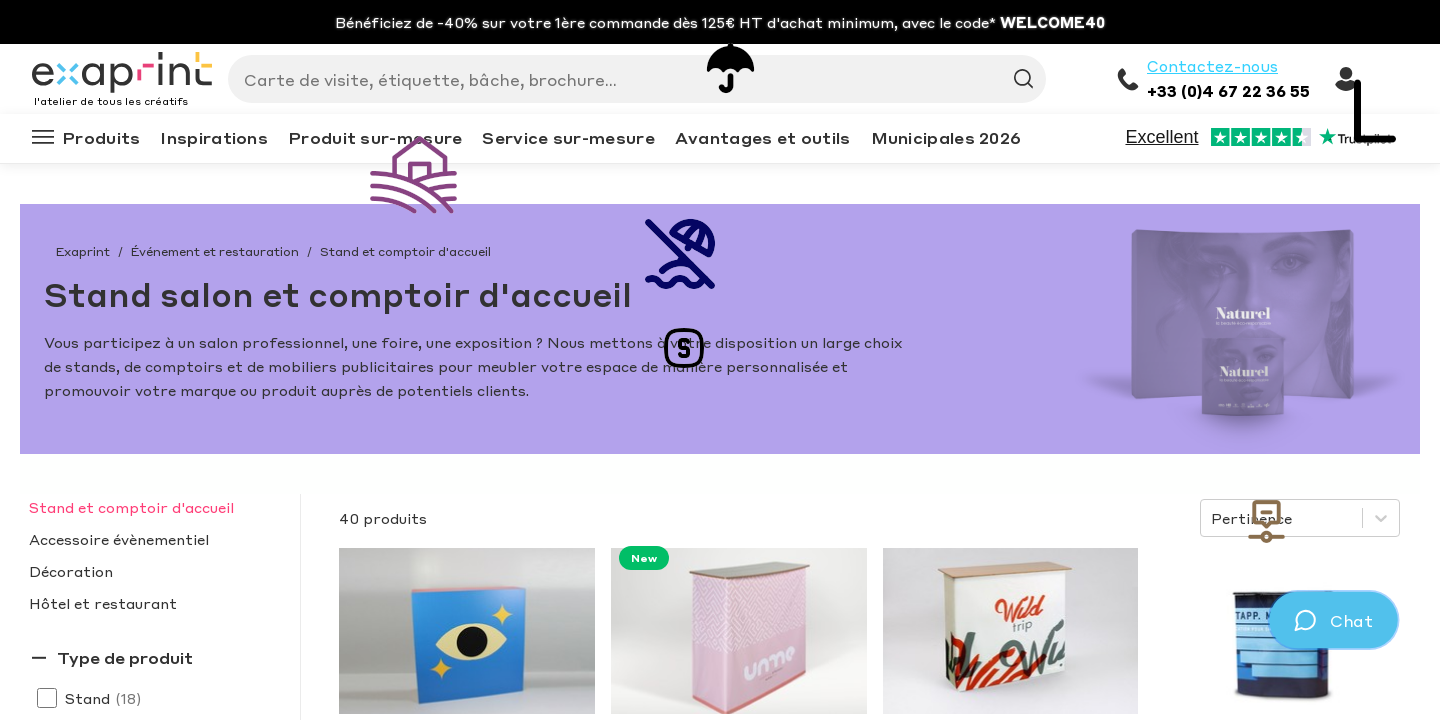  What do you see at coordinates (1266, 520) in the screenshot?
I see `remove an event from the timeline` at bounding box center [1266, 520].